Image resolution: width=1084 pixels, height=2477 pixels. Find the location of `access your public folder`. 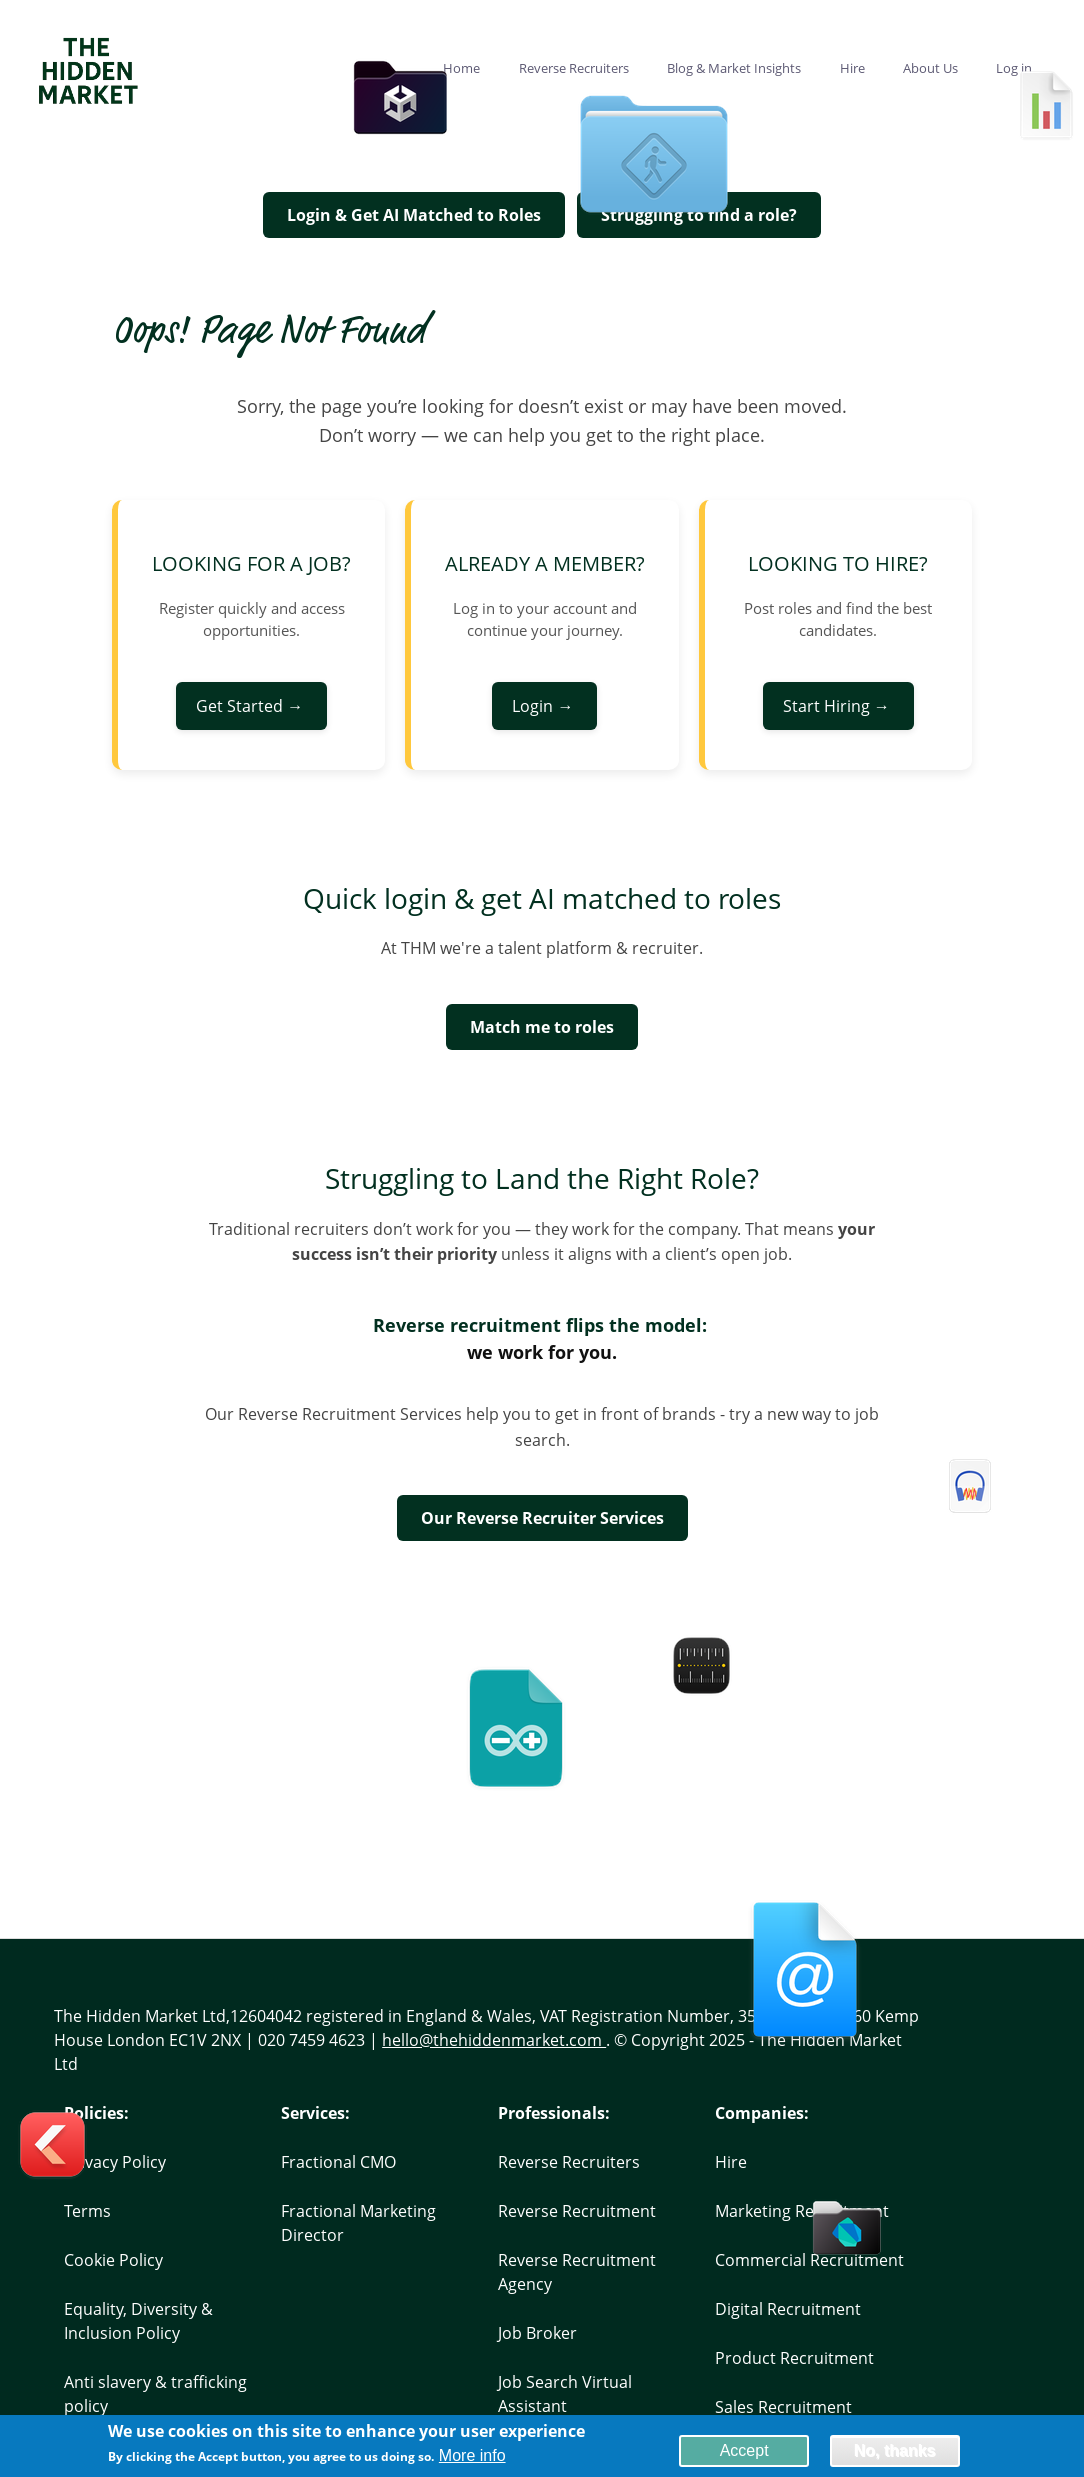

access your public folder is located at coordinates (654, 154).